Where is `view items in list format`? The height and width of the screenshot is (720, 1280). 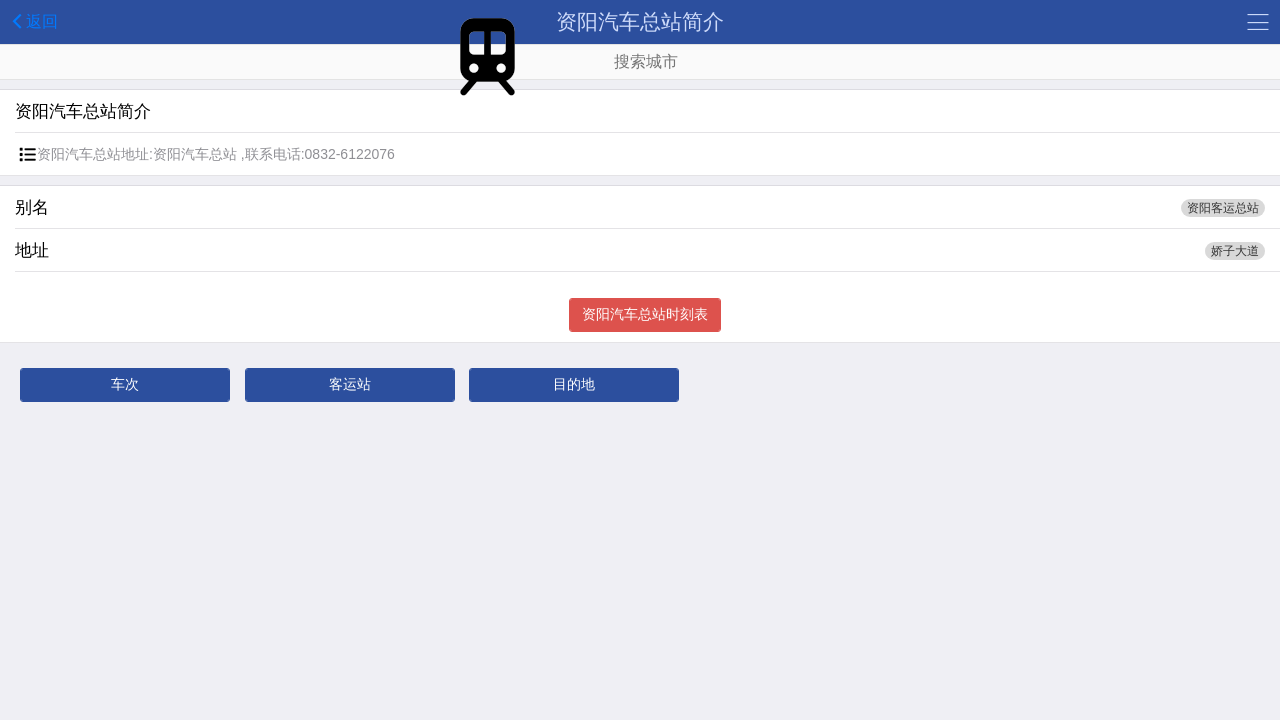 view items in list format is located at coordinates (27, 154).